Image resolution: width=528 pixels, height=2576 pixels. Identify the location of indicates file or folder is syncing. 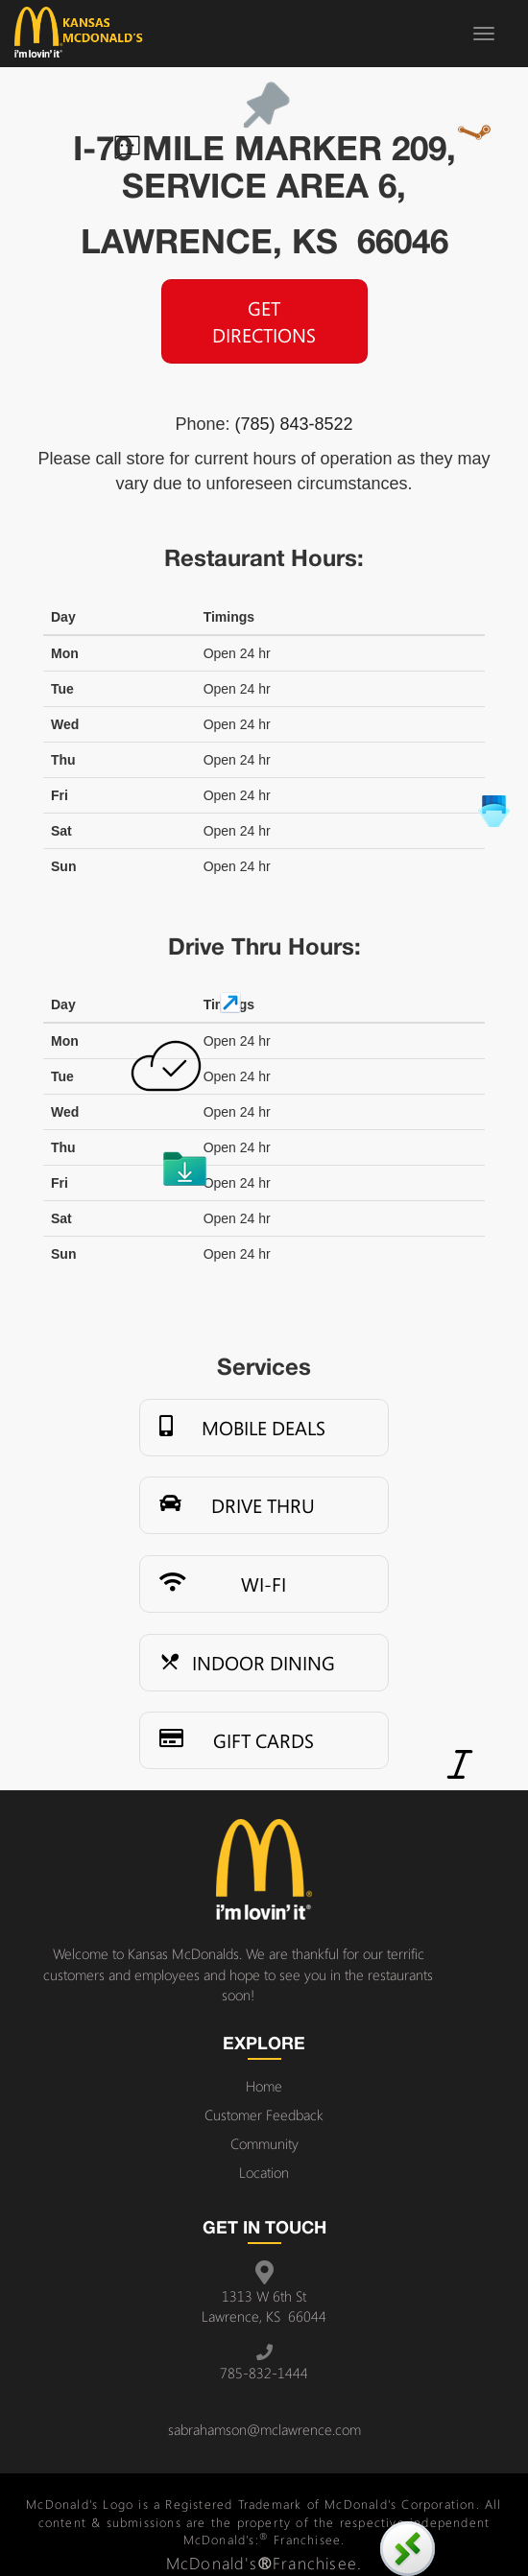
(407, 2548).